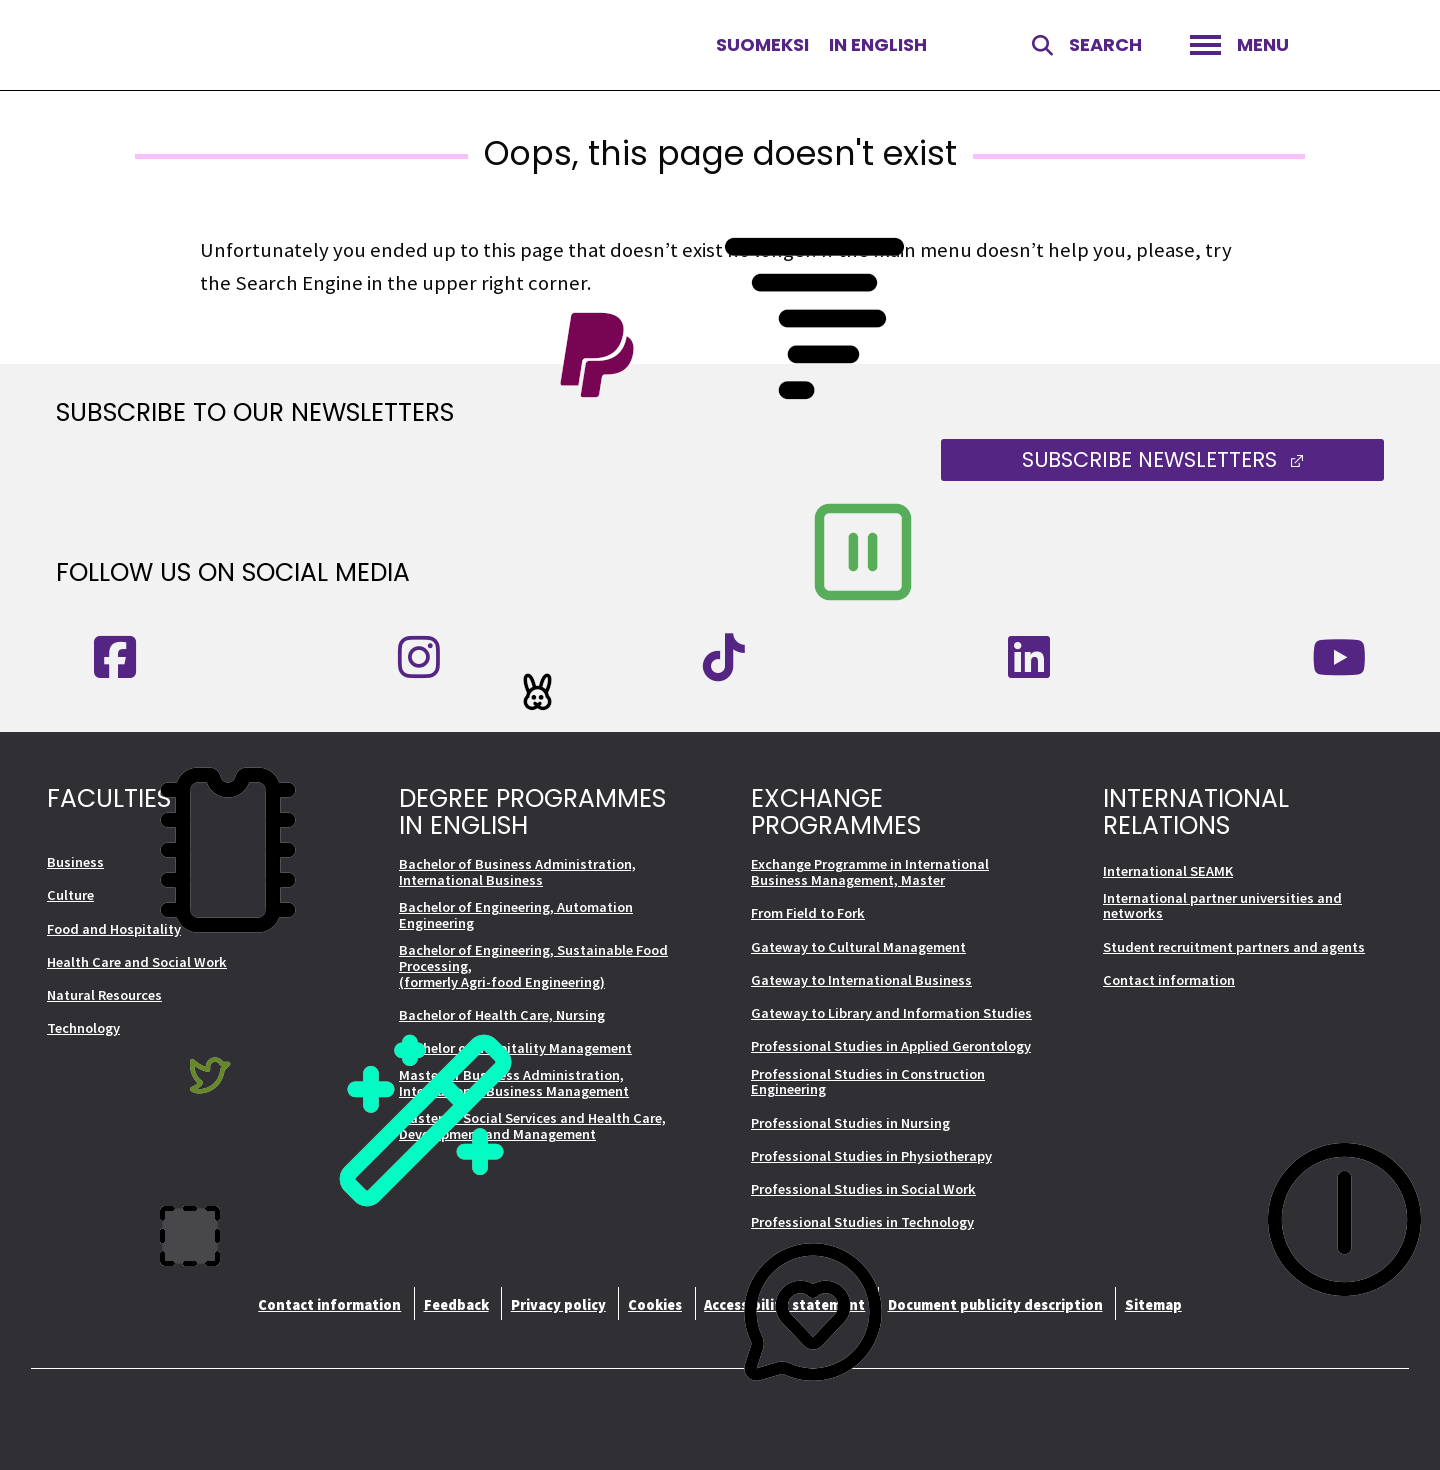  What do you see at coordinates (208, 1074) in the screenshot?
I see `share to twitter` at bounding box center [208, 1074].